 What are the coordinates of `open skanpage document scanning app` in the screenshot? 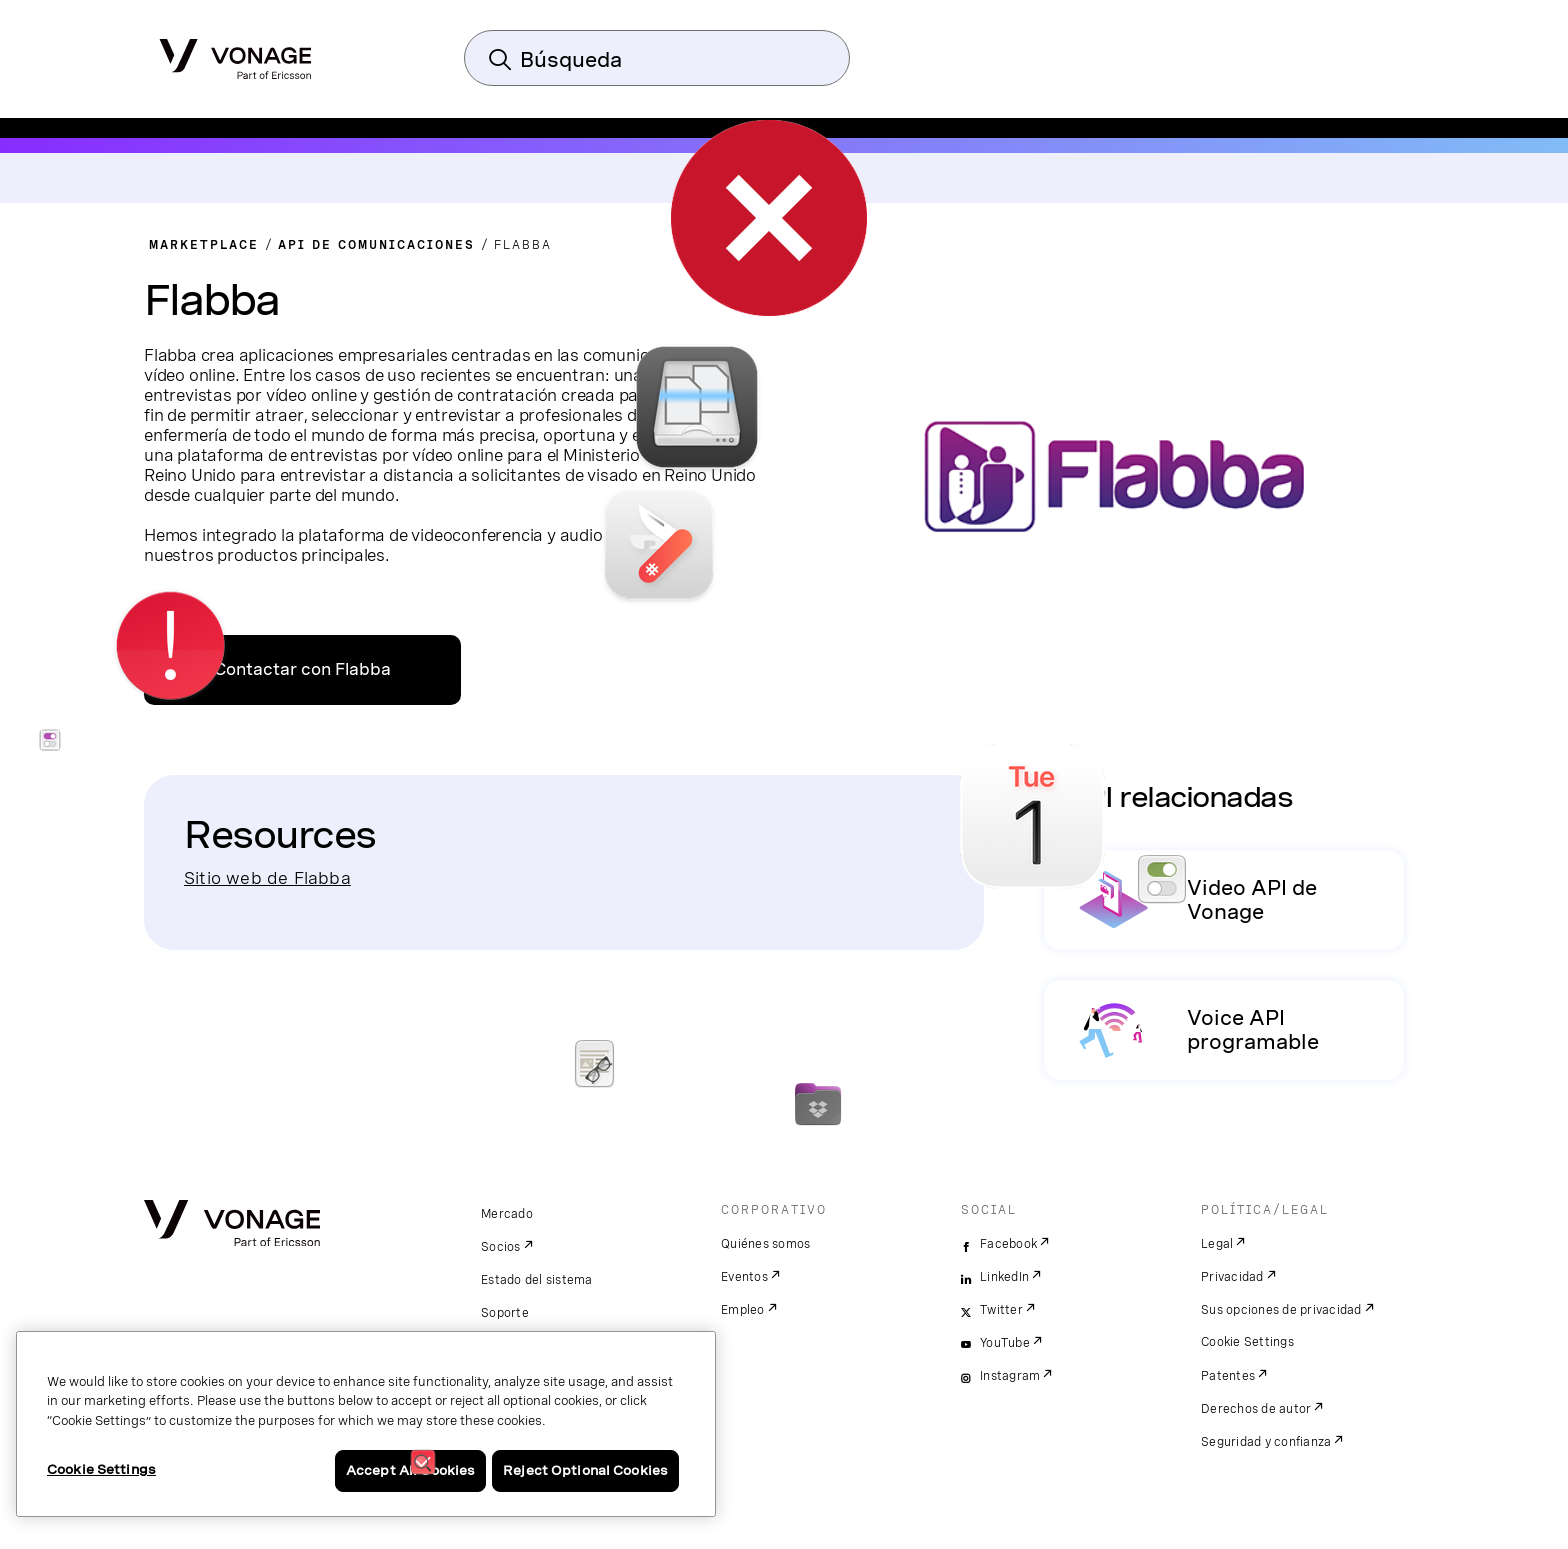 It's located at (697, 407).